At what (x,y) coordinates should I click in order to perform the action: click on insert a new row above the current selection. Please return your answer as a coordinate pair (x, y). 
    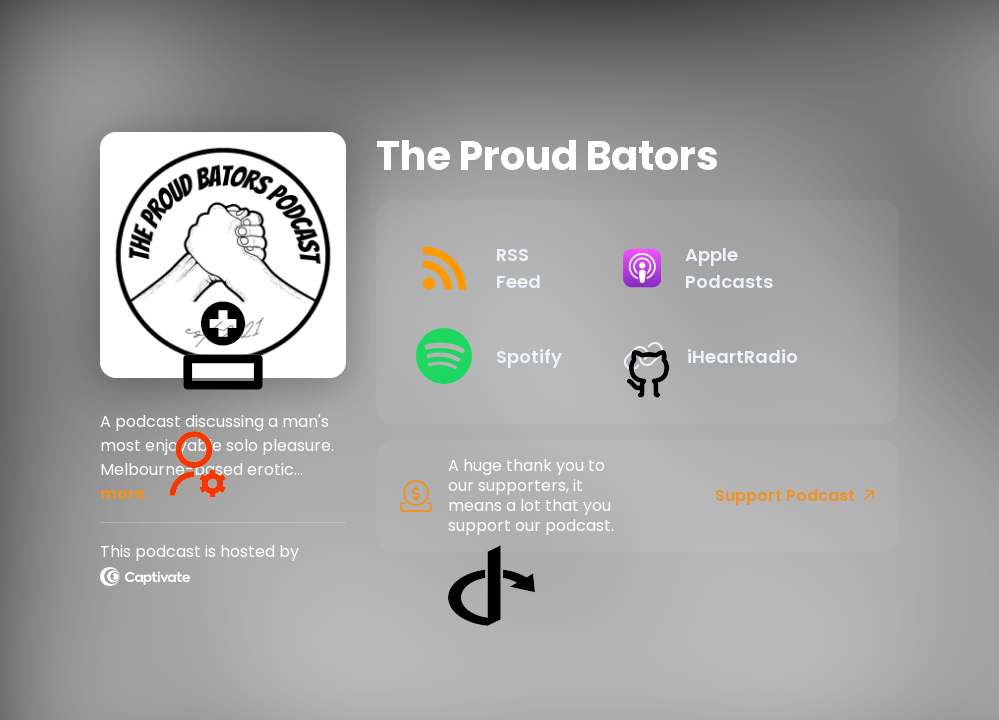
    Looking at the image, I should click on (223, 350).